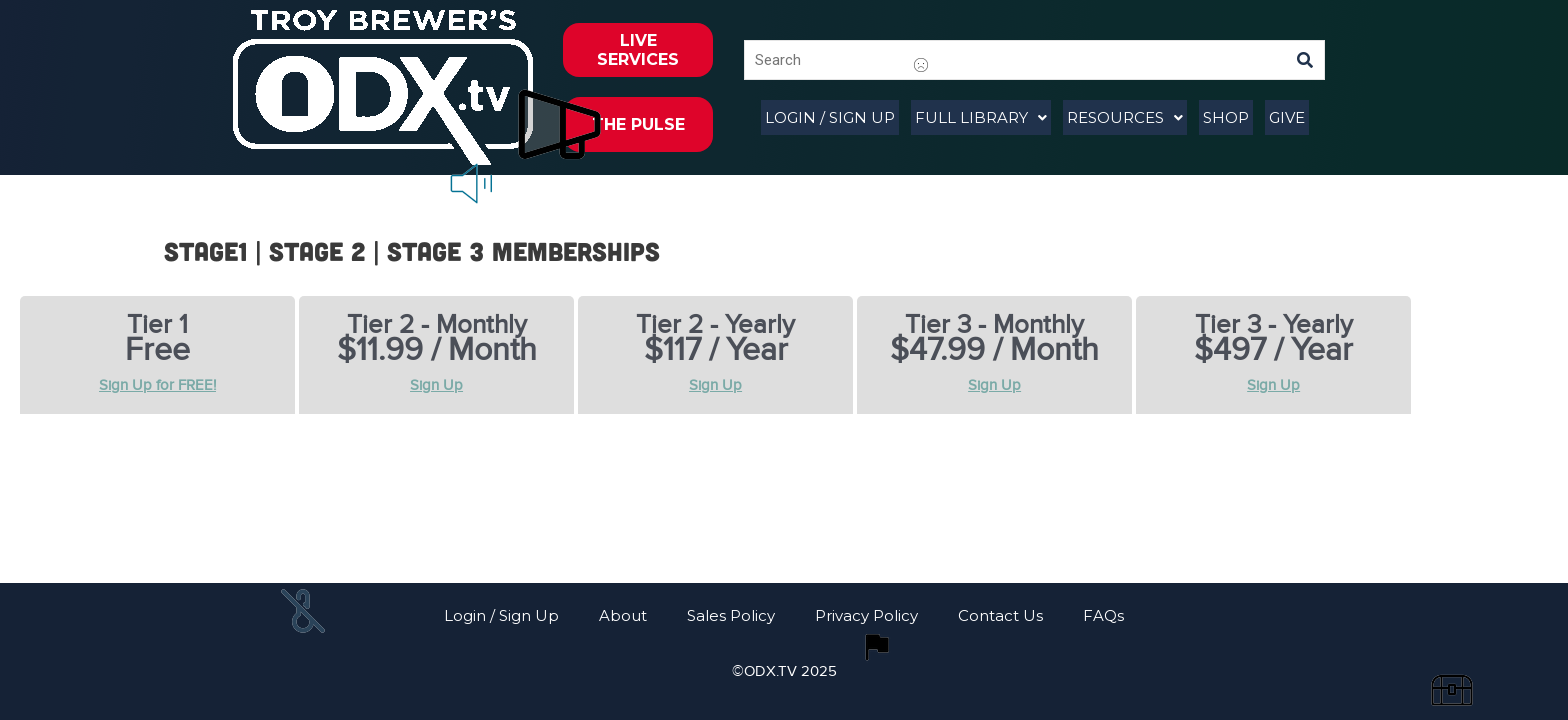  What do you see at coordinates (556, 127) in the screenshot?
I see `make an announcement or broadcast` at bounding box center [556, 127].